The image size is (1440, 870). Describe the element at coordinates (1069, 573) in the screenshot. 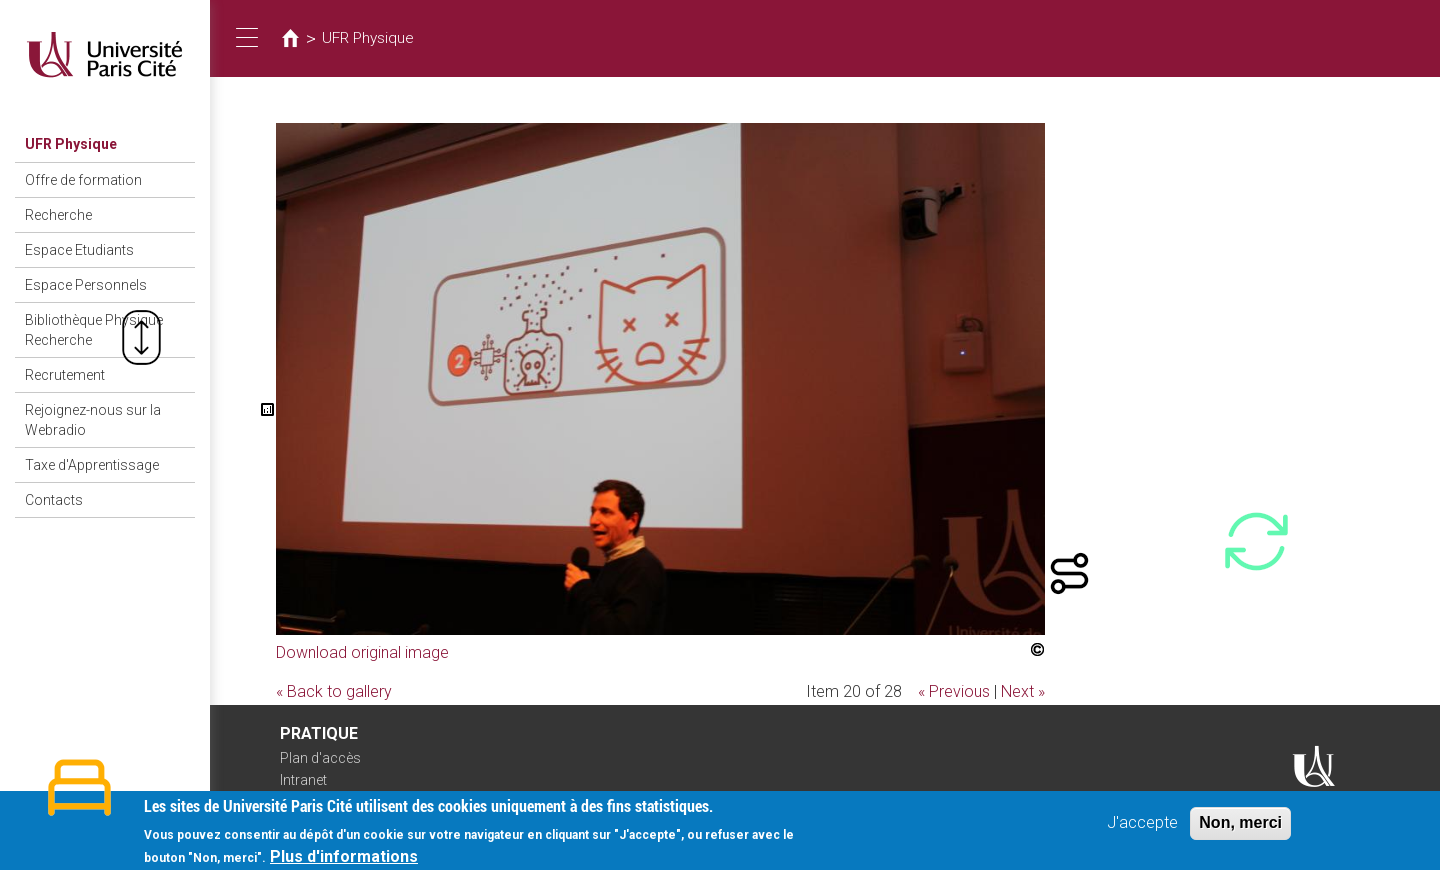

I see `view directions or navigation route` at that location.